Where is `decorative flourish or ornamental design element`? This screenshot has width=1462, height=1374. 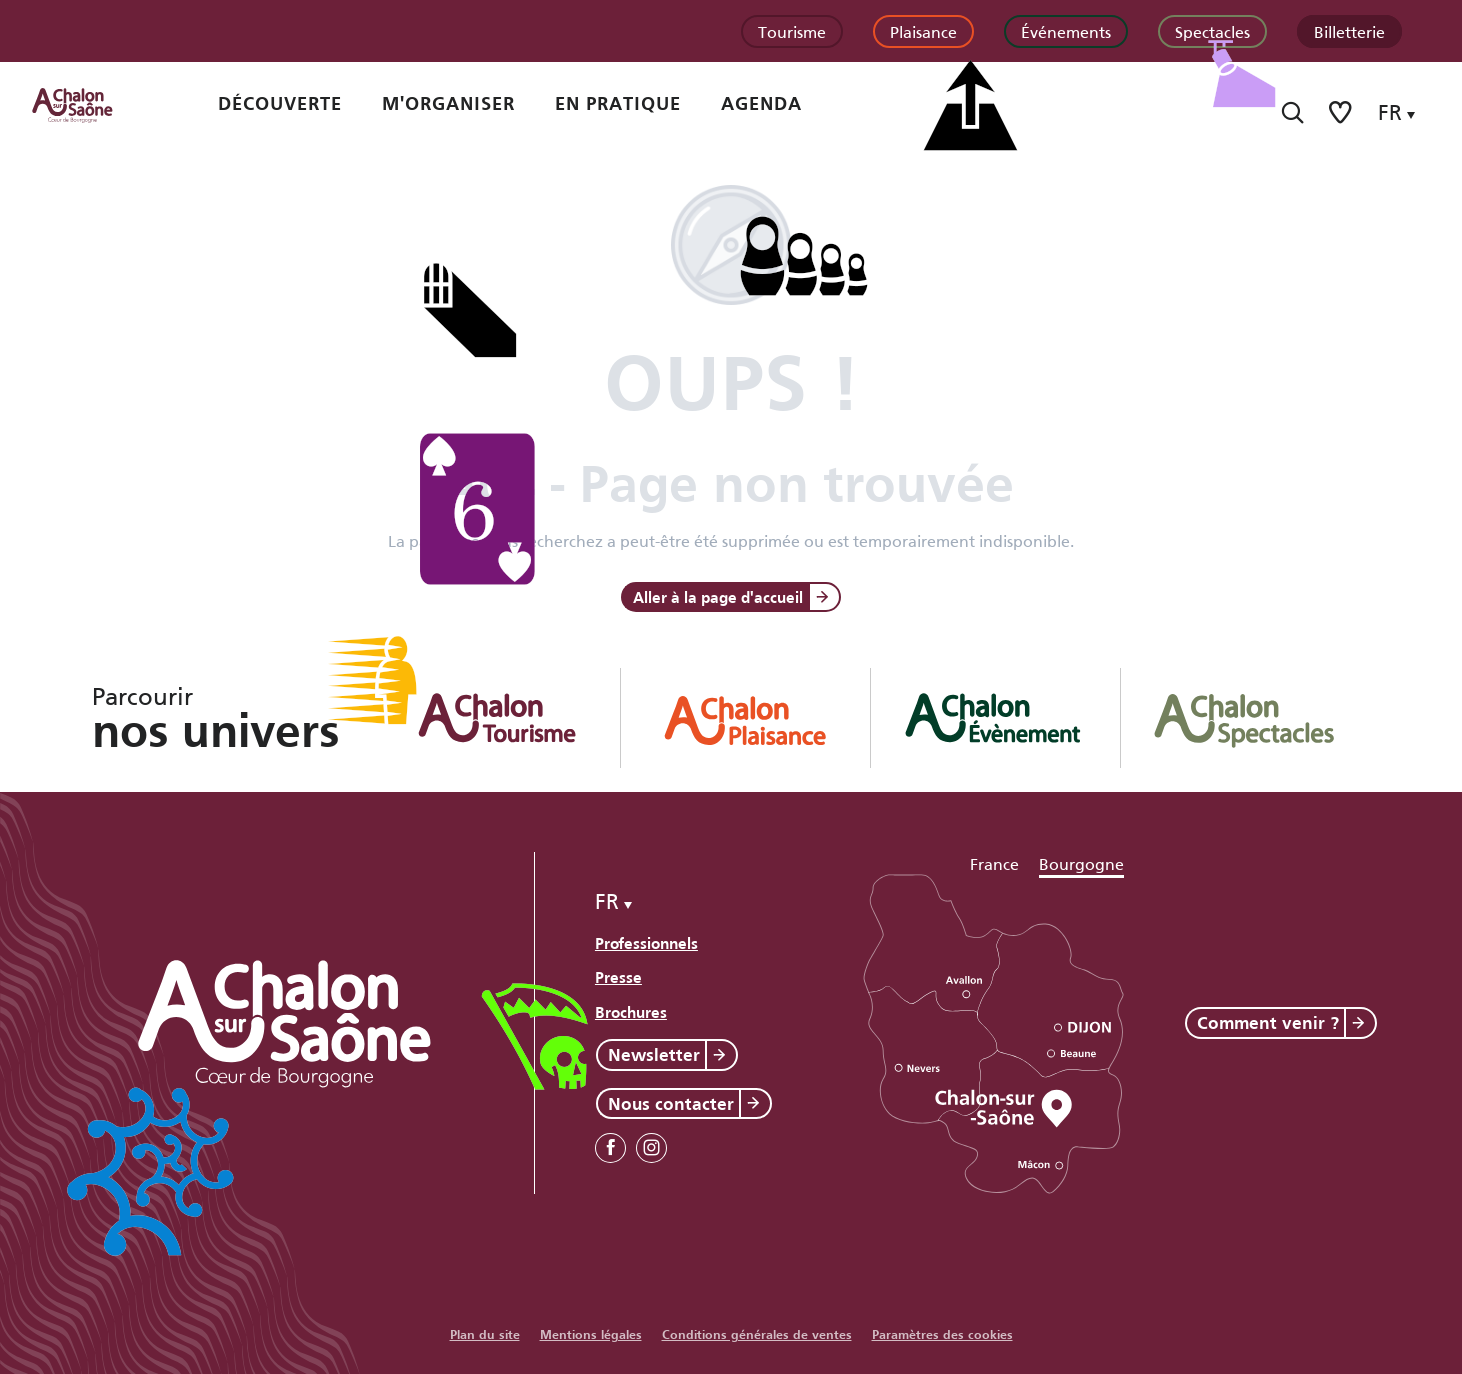
decorative flourish or ornamental design element is located at coordinates (150, 1171).